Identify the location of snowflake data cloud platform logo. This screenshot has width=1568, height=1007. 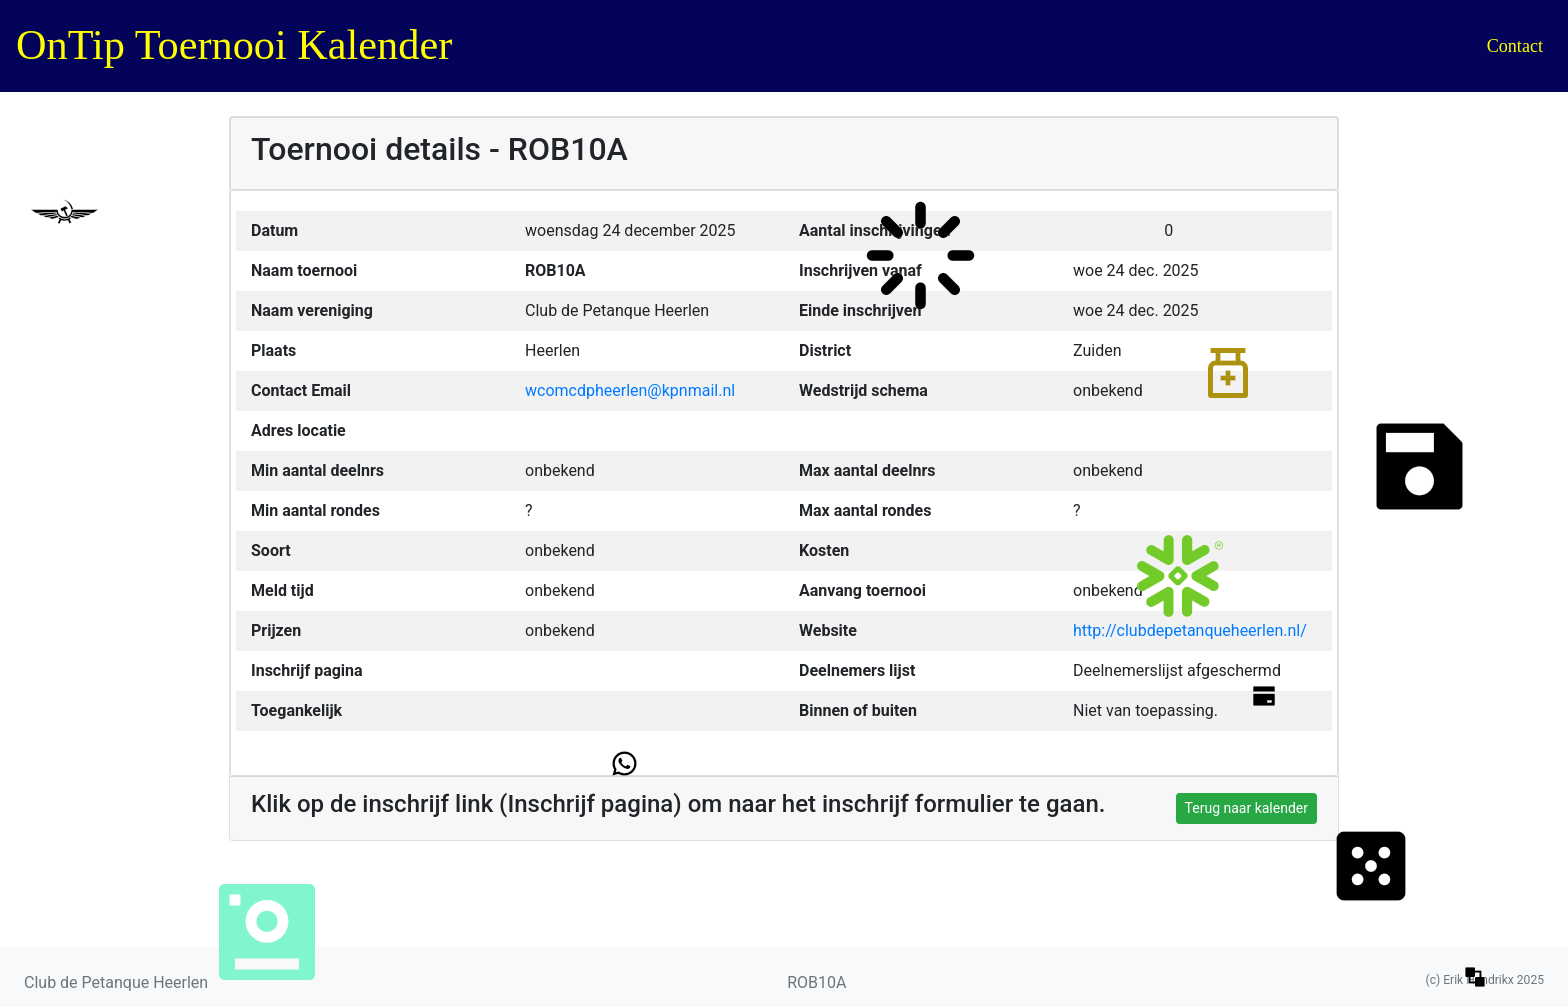
(1180, 576).